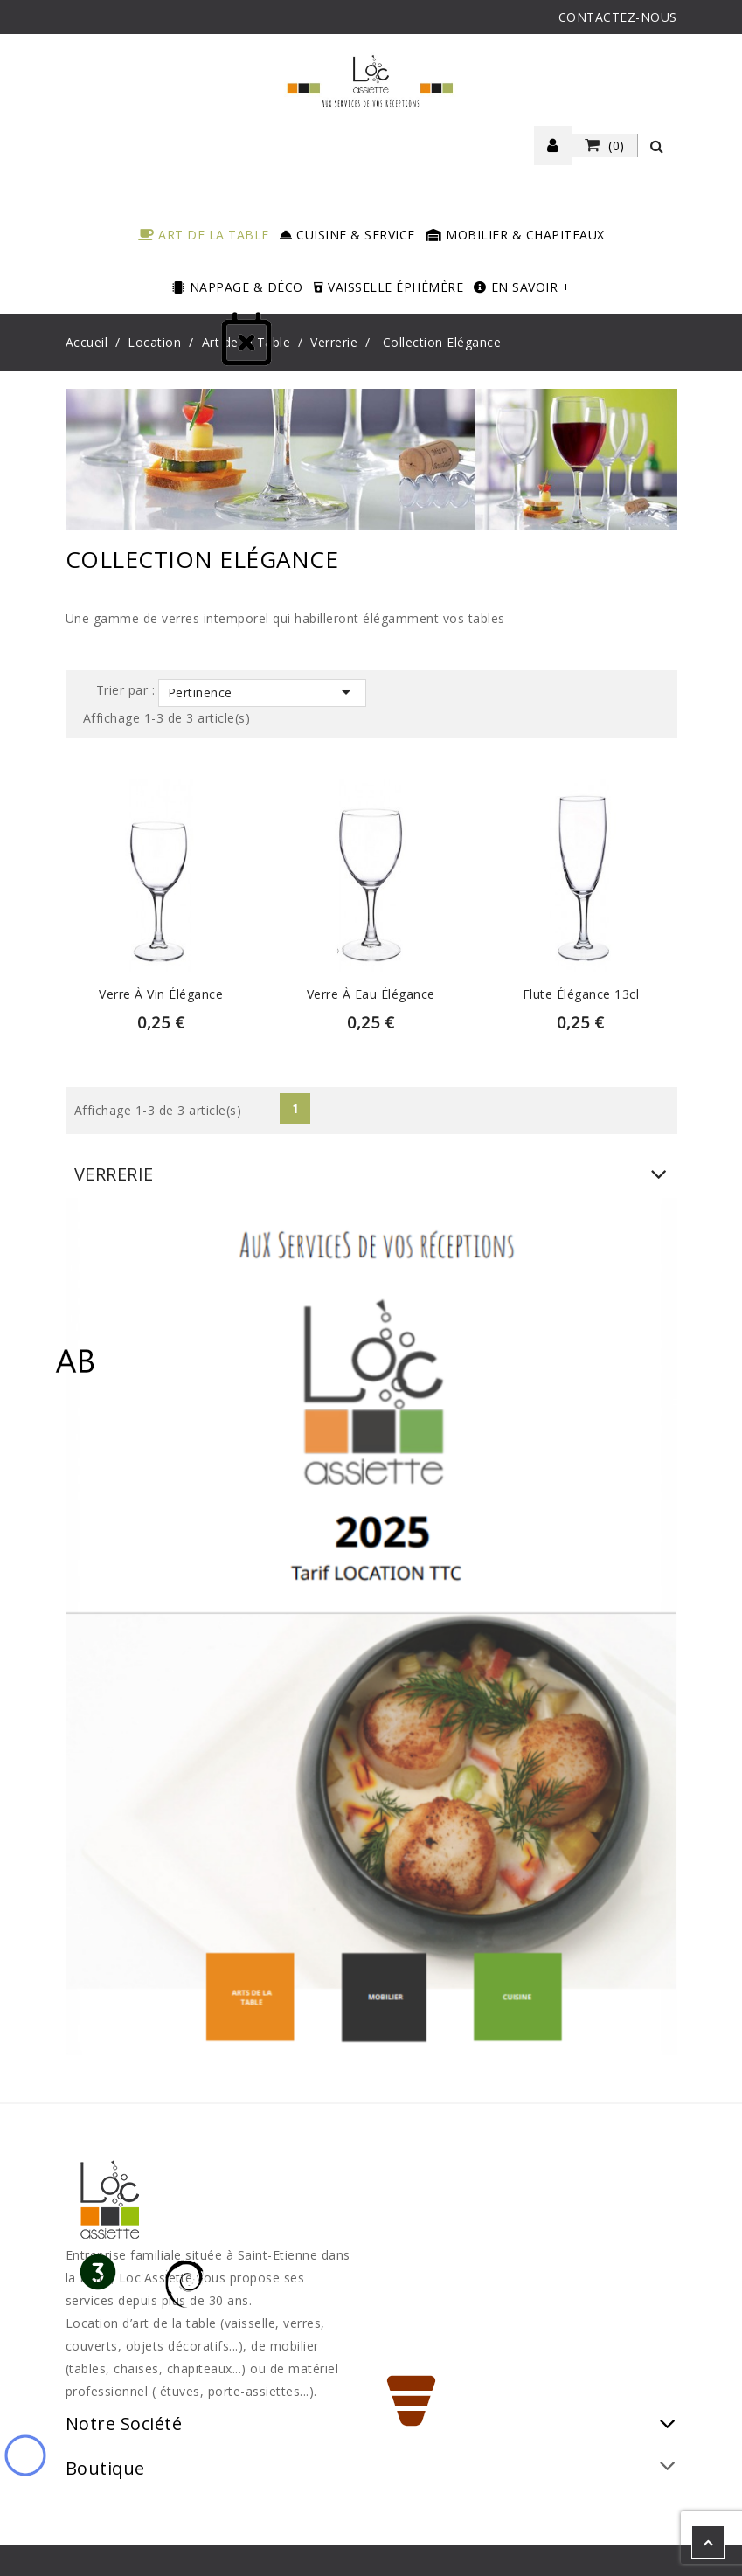  What do you see at coordinates (25, 2455) in the screenshot?
I see `unselected radio button or checkbox option` at bounding box center [25, 2455].